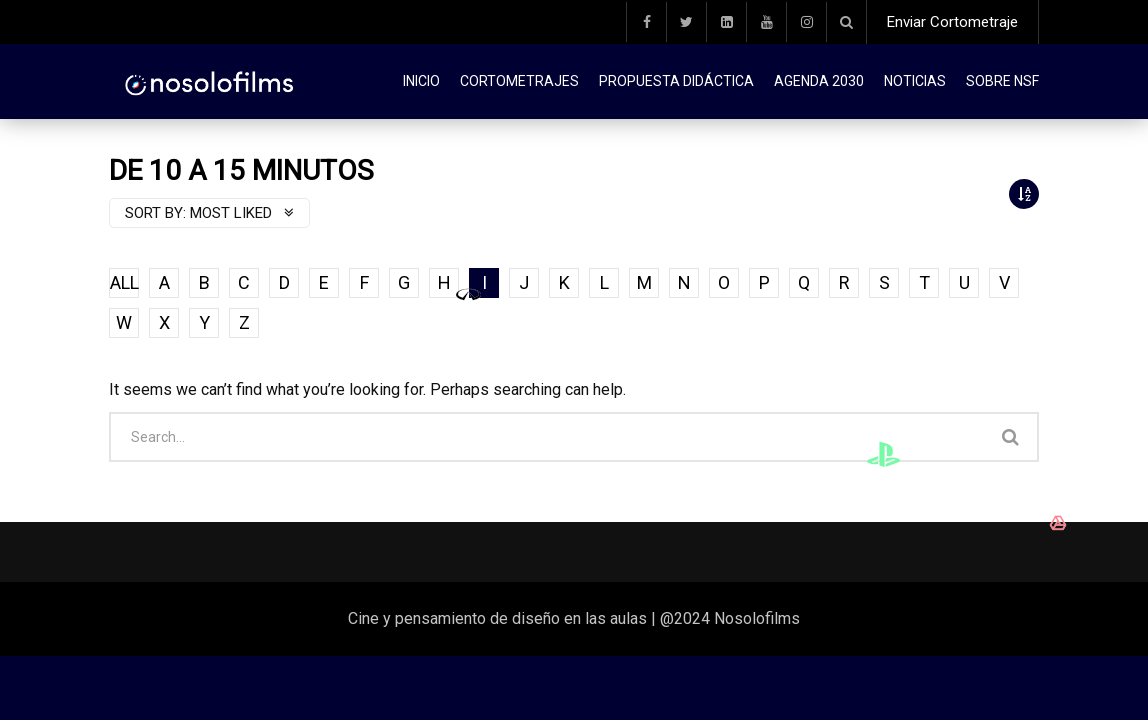  I want to click on playstation brand or console indicator, so click(883, 454).